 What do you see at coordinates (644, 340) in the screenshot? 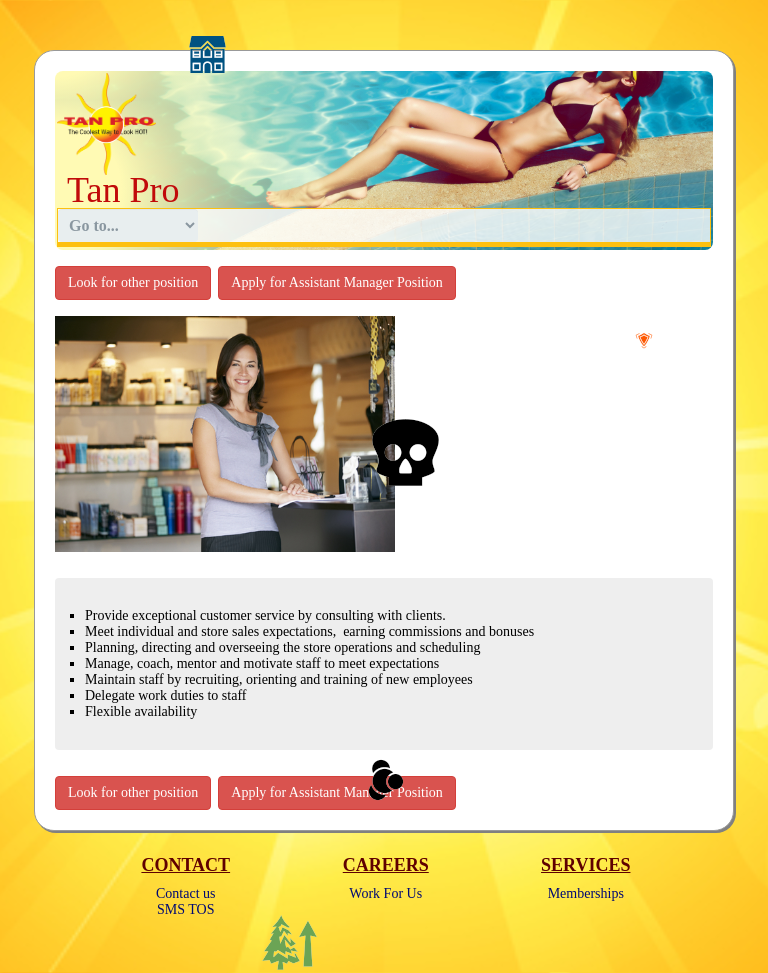
I see `indicates active shield or defense power-up` at bounding box center [644, 340].